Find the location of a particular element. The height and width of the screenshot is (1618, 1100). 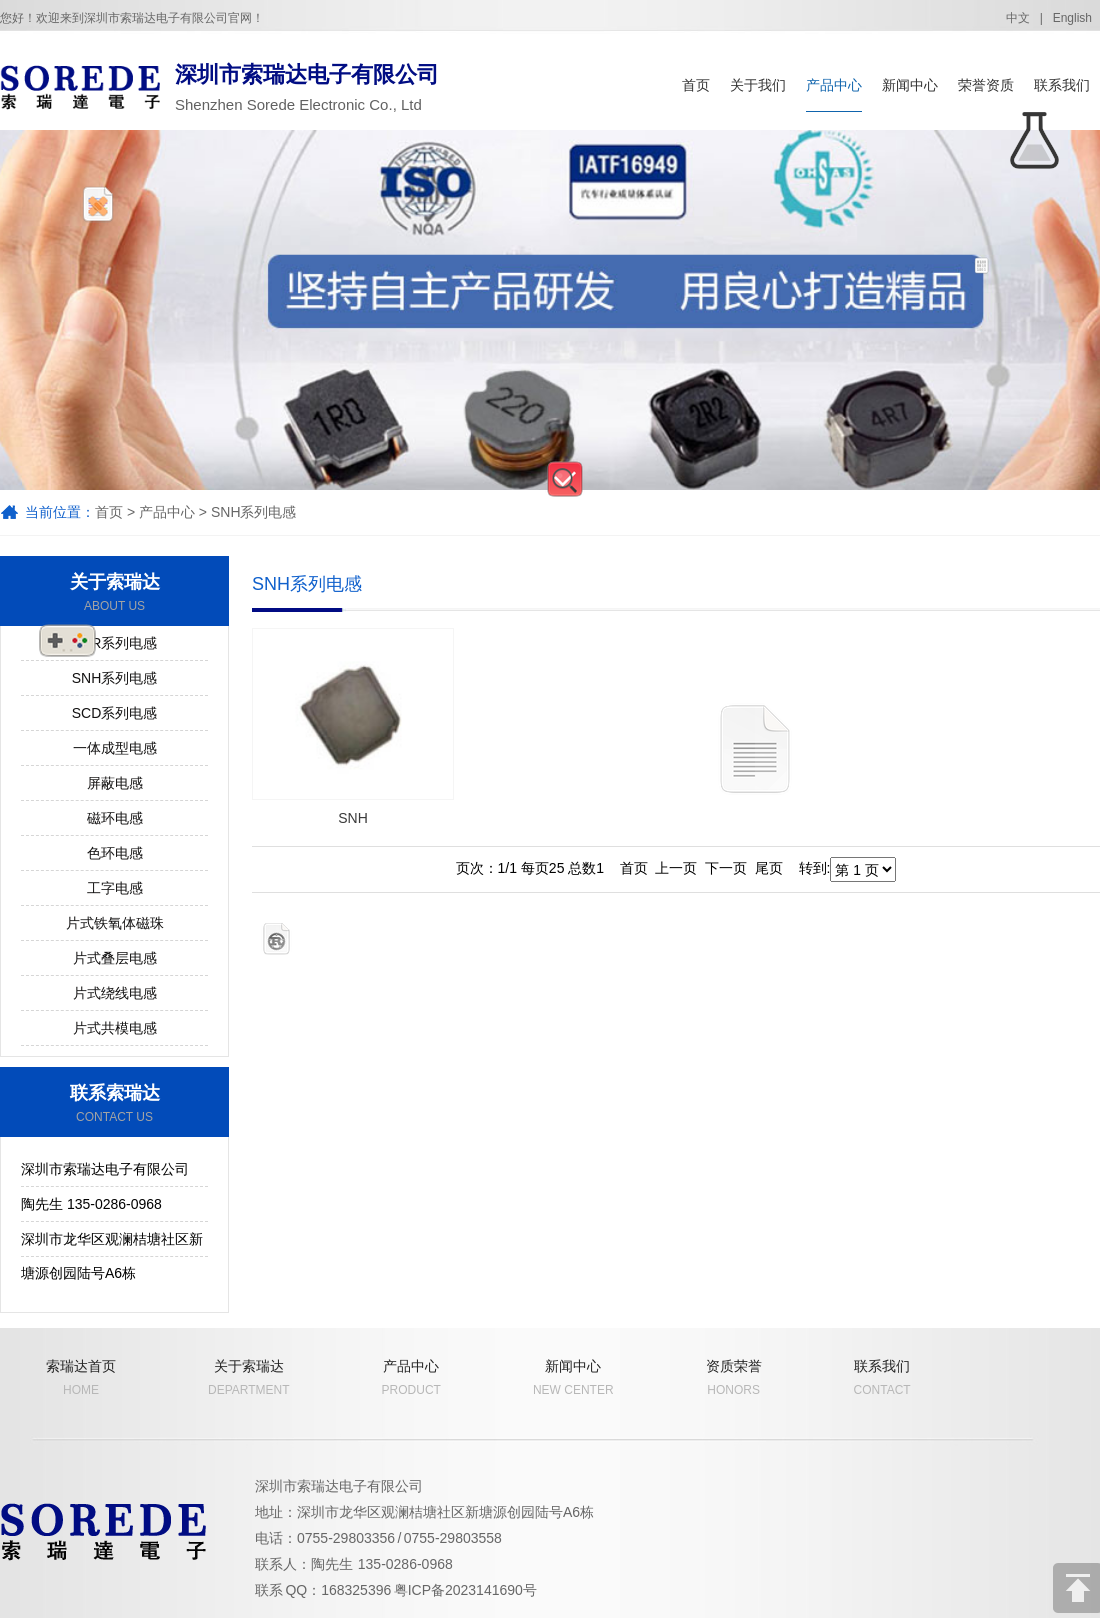

executable or downloadable windows file is located at coordinates (981, 265).